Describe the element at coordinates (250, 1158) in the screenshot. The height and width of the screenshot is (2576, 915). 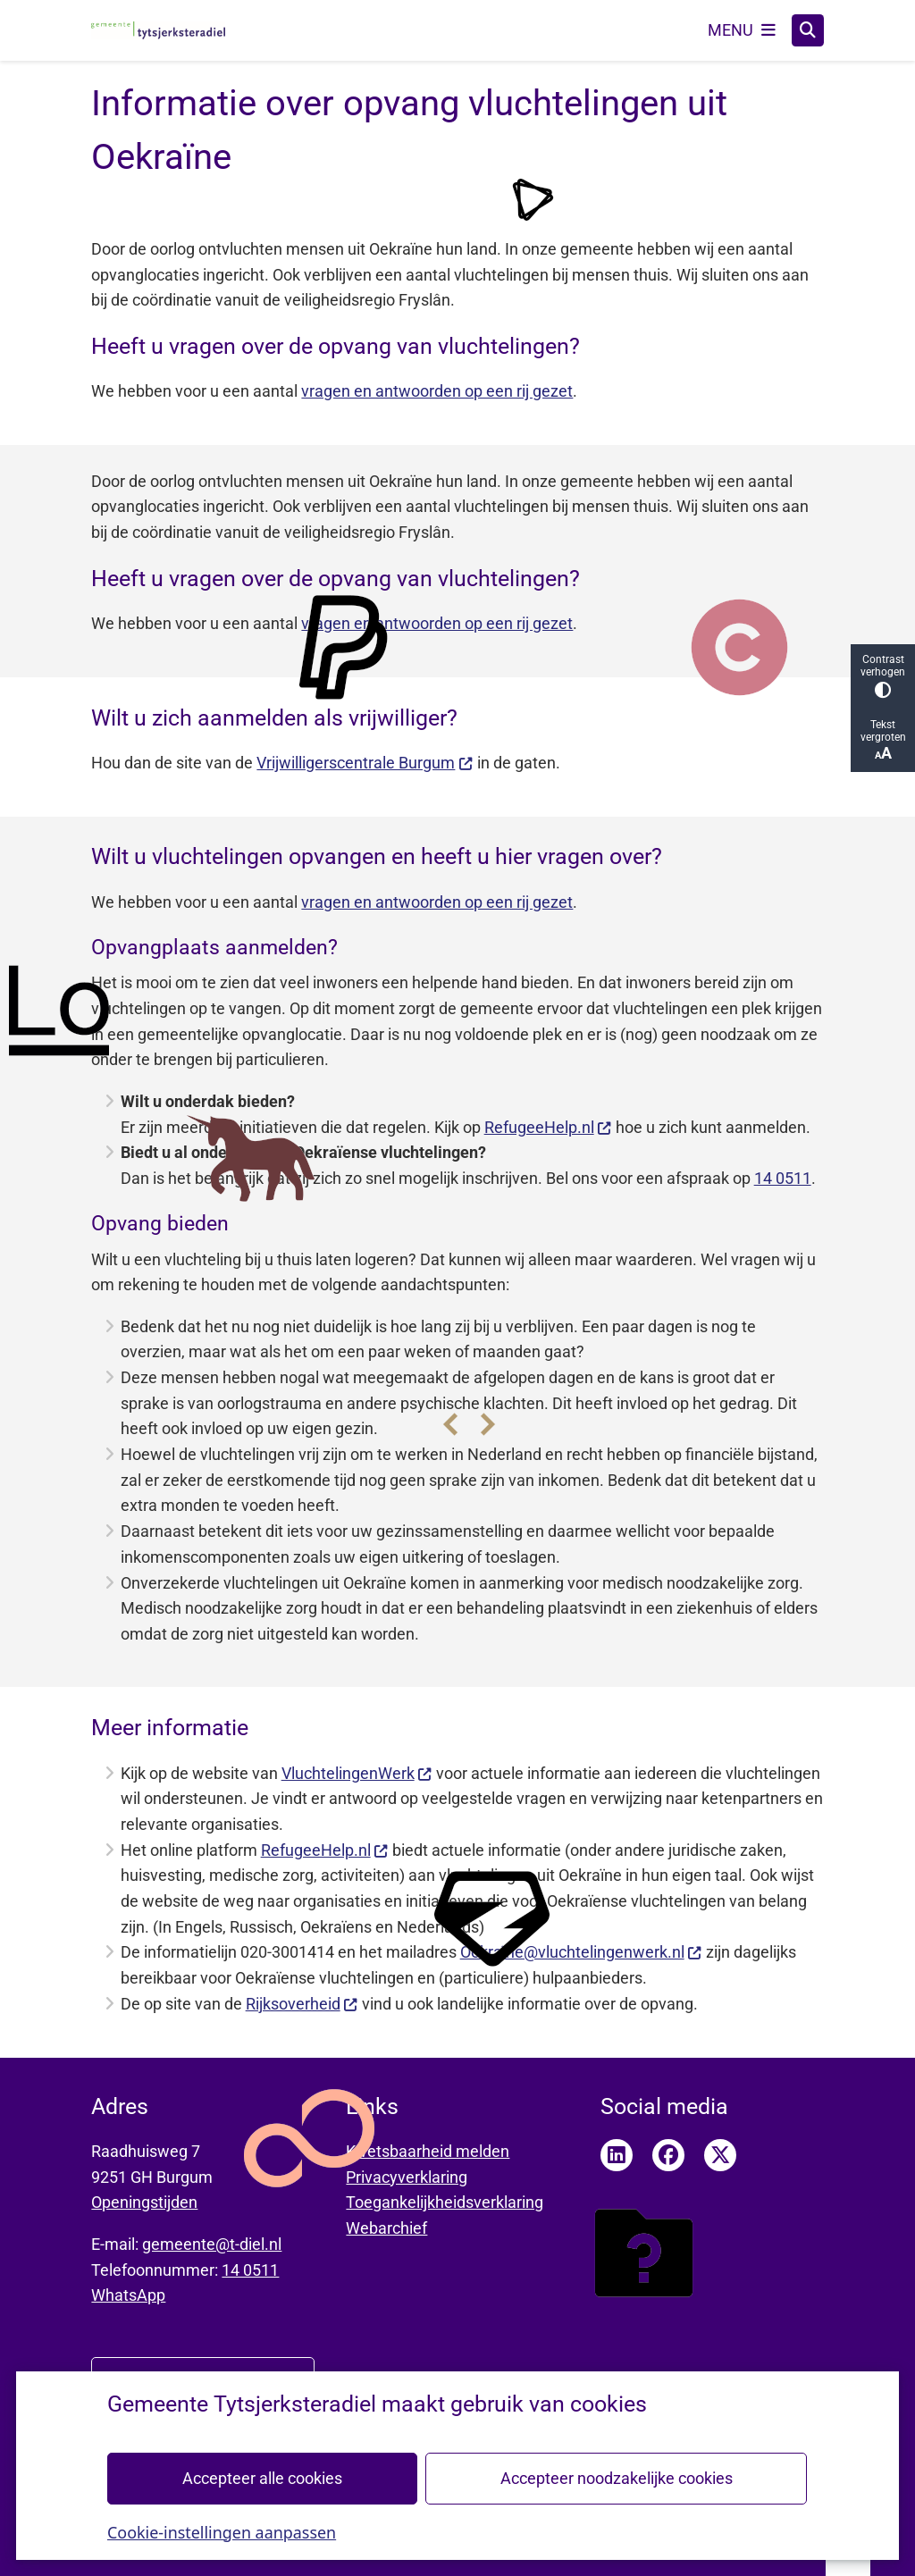
I see `gunicorn python WSGI server branding` at that location.